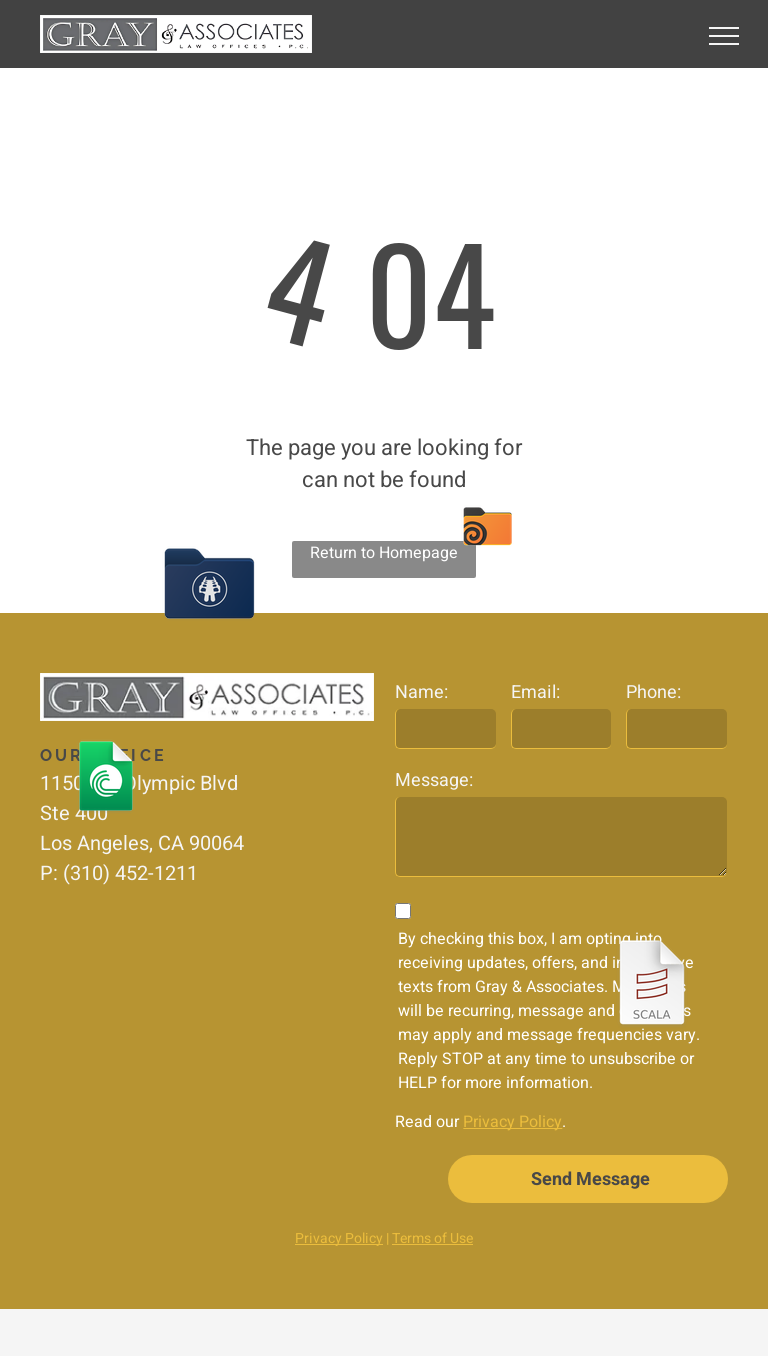 This screenshot has height=1356, width=768. Describe the element at coordinates (487, 527) in the screenshot. I see `open houdini project files folder` at that location.